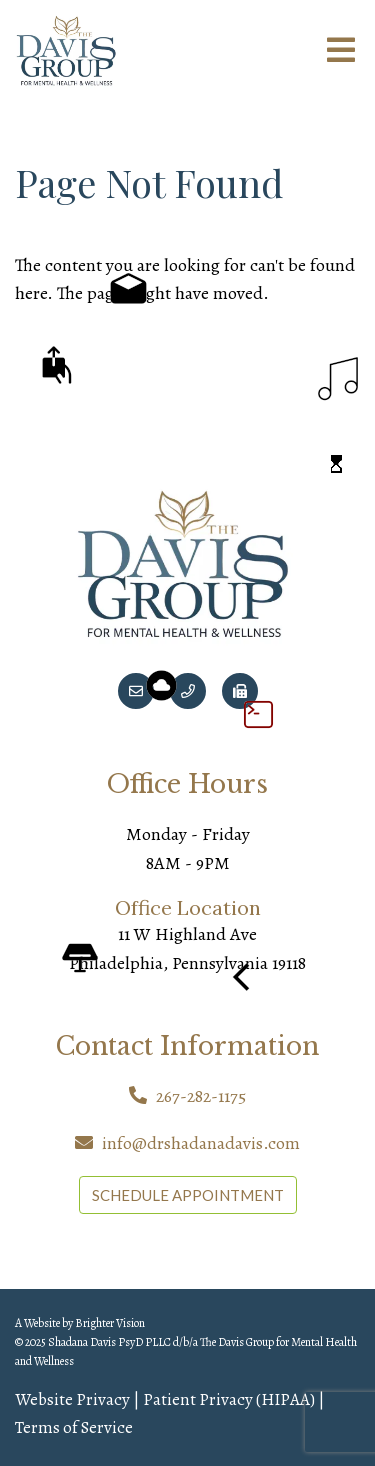 The height and width of the screenshot is (1466, 375). Describe the element at coordinates (258, 714) in the screenshot. I see `open the command line terminal` at that location.